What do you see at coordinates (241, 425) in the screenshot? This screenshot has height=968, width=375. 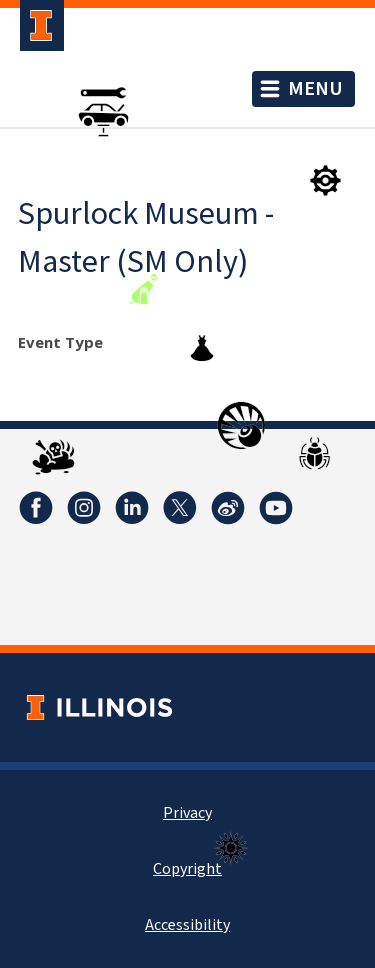 I see `view surveillance or monitoring status` at bounding box center [241, 425].